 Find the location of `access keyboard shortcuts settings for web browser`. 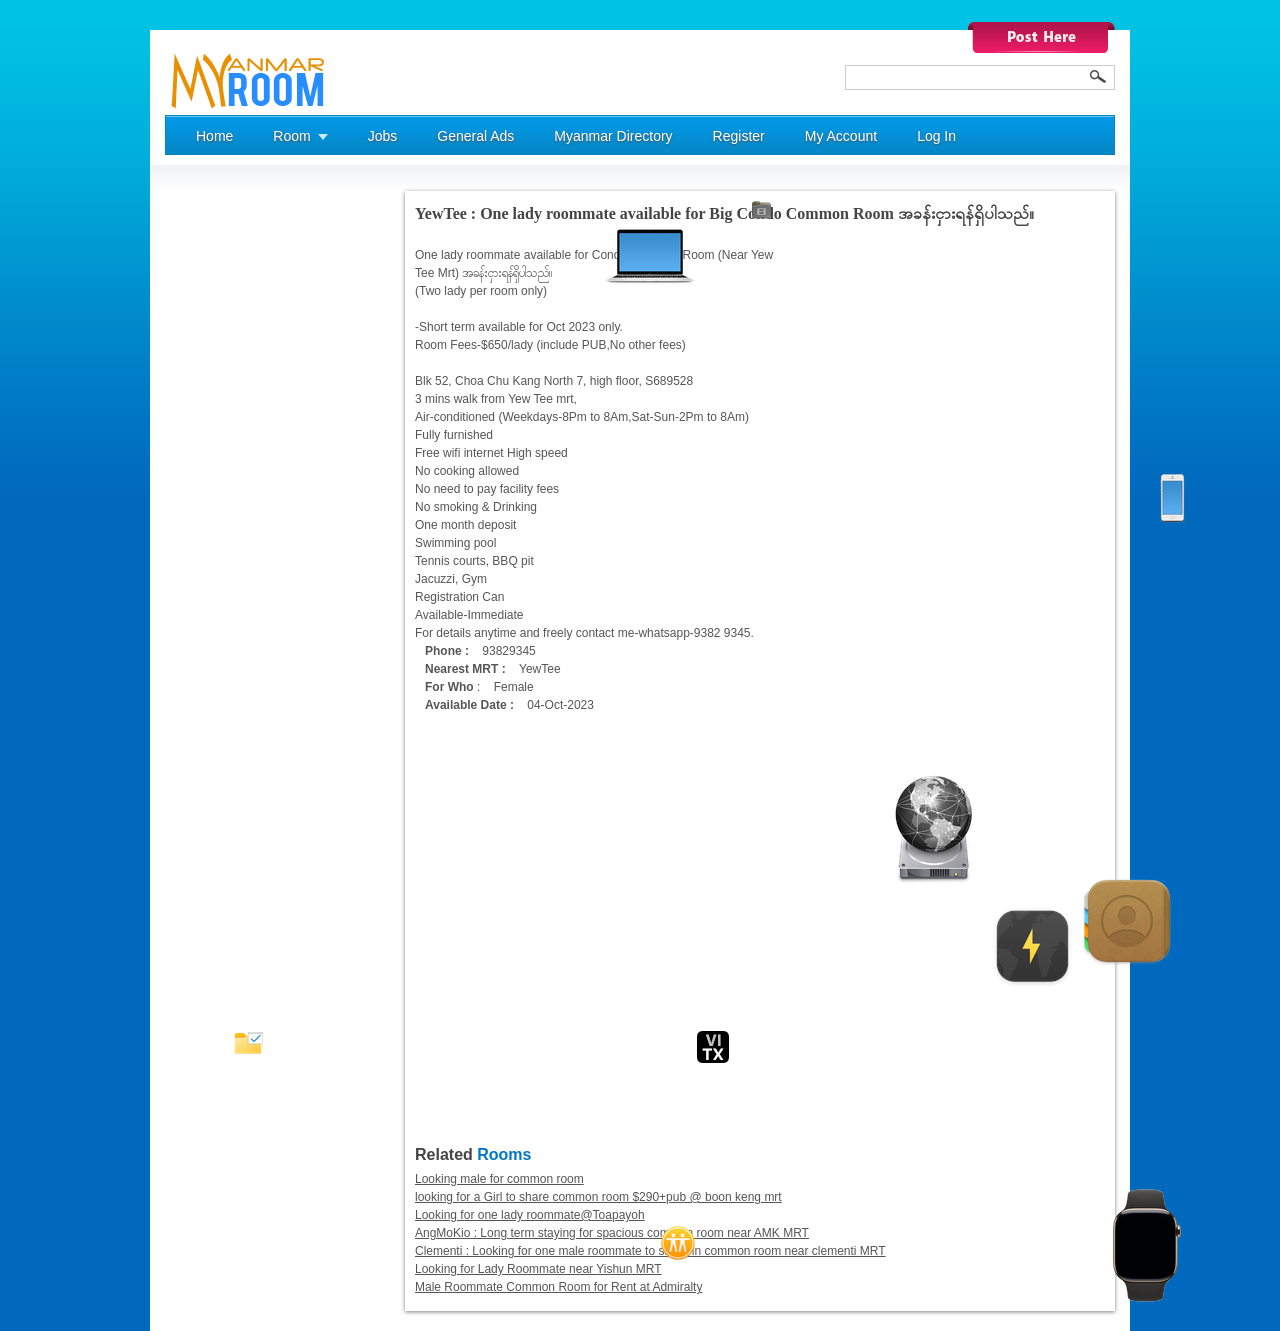

access keyboard shortcuts settings for web browser is located at coordinates (1032, 947).